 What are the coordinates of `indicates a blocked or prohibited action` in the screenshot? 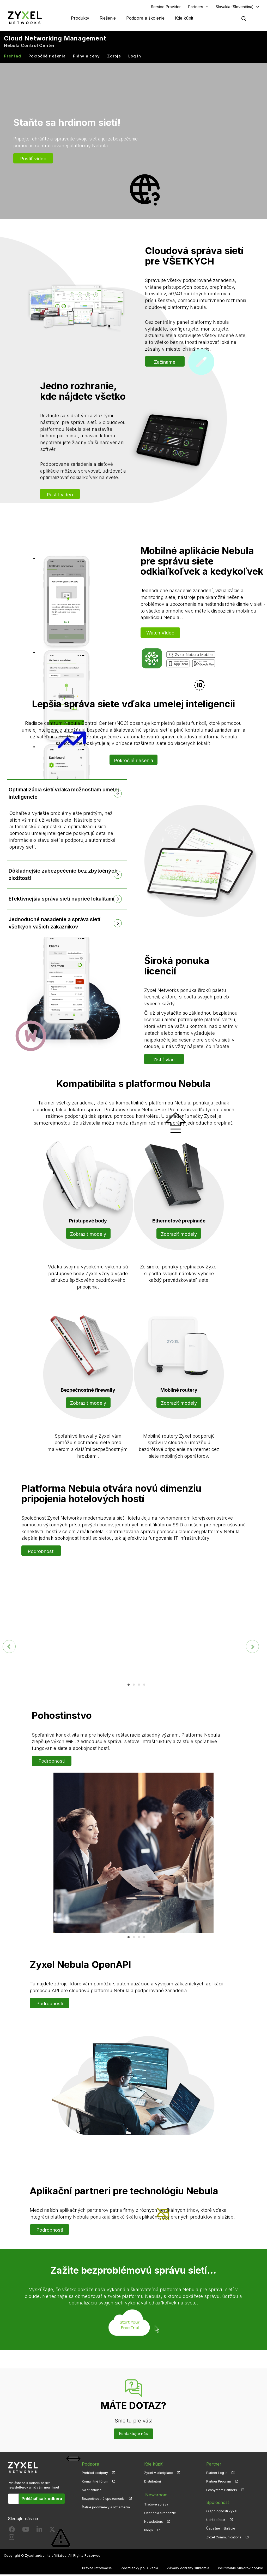 It's located at (201, 362).